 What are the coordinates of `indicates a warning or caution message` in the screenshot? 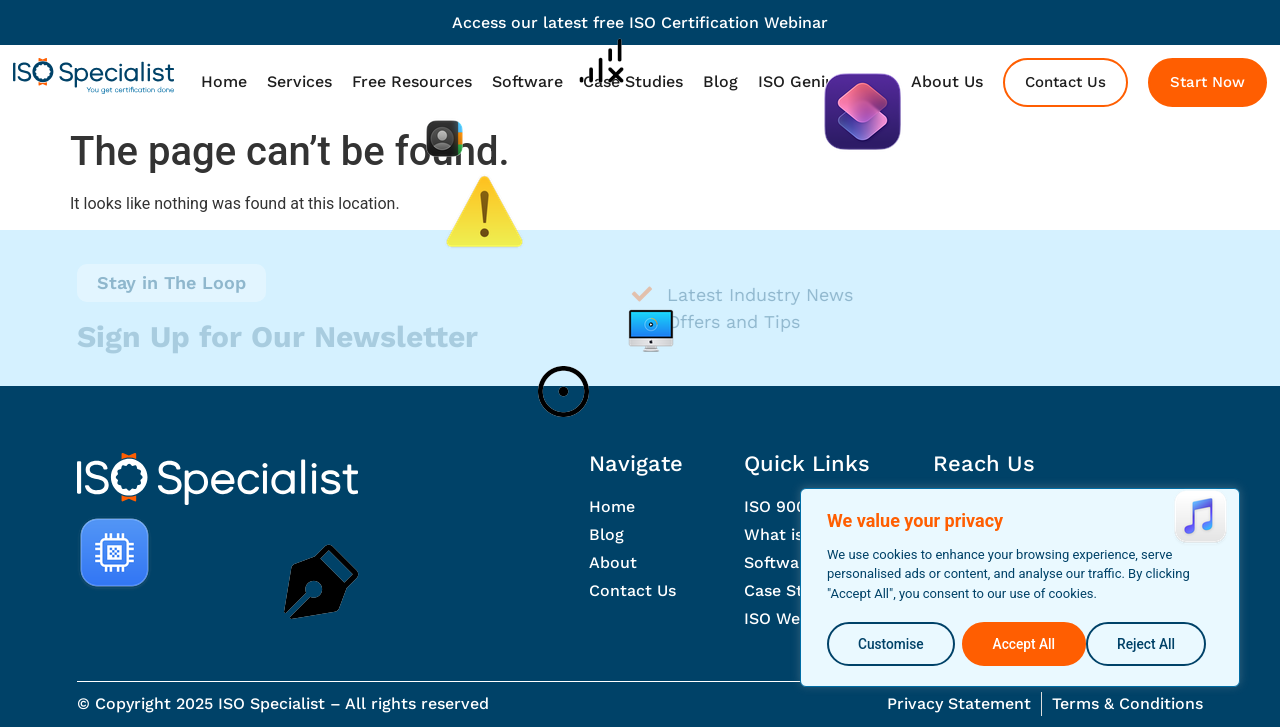 It's located at (484, 211).